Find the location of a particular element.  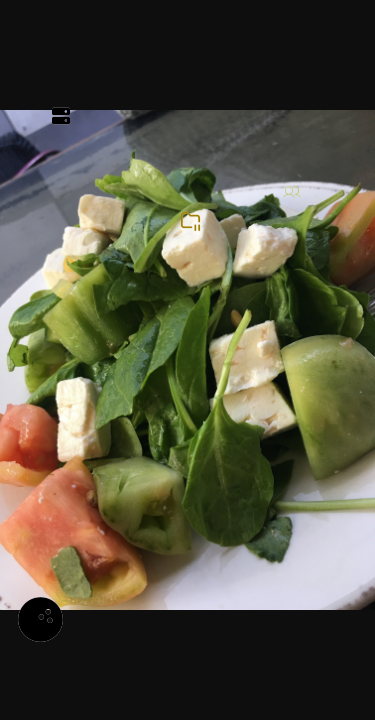

access bowling or sports games is located at coordinates (40, 619).